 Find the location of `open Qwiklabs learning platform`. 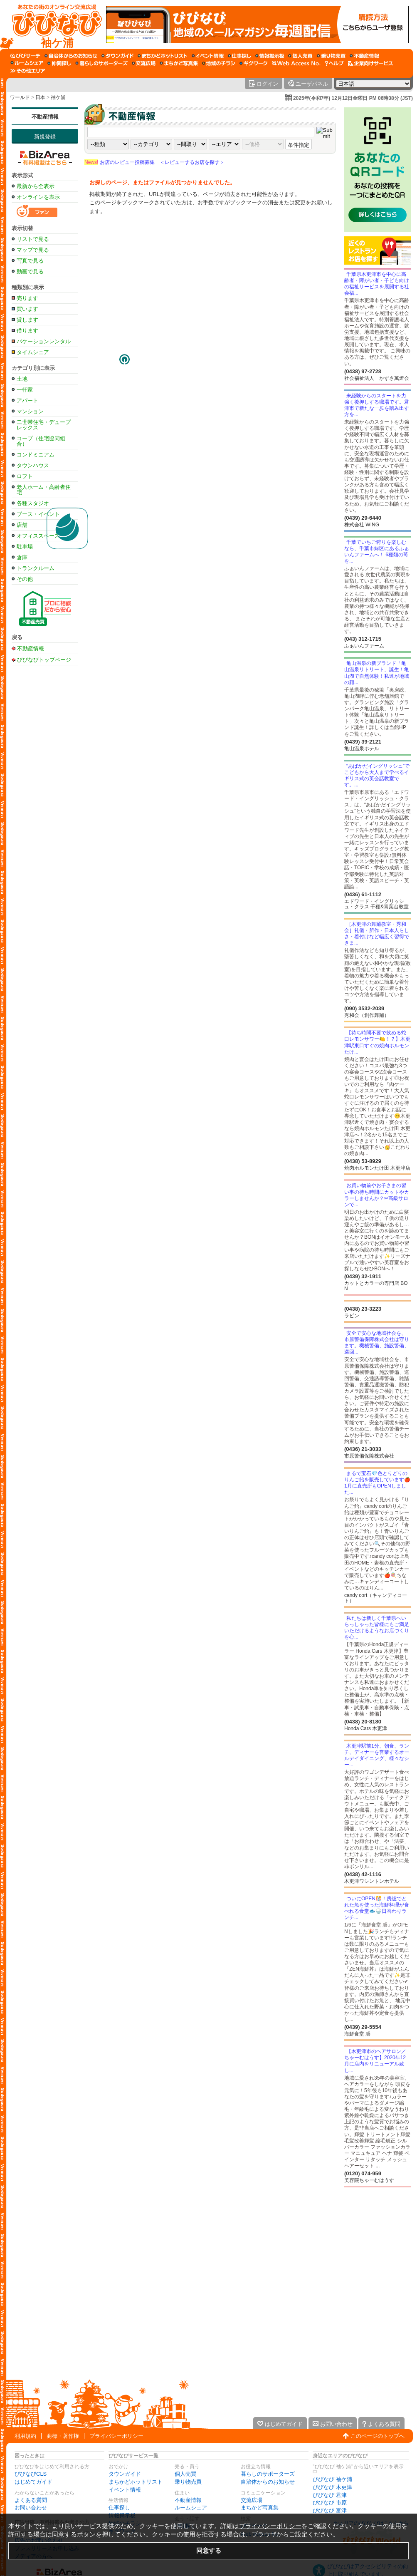

open Qwiklabs learning platform is located at coordinates (124, 359).